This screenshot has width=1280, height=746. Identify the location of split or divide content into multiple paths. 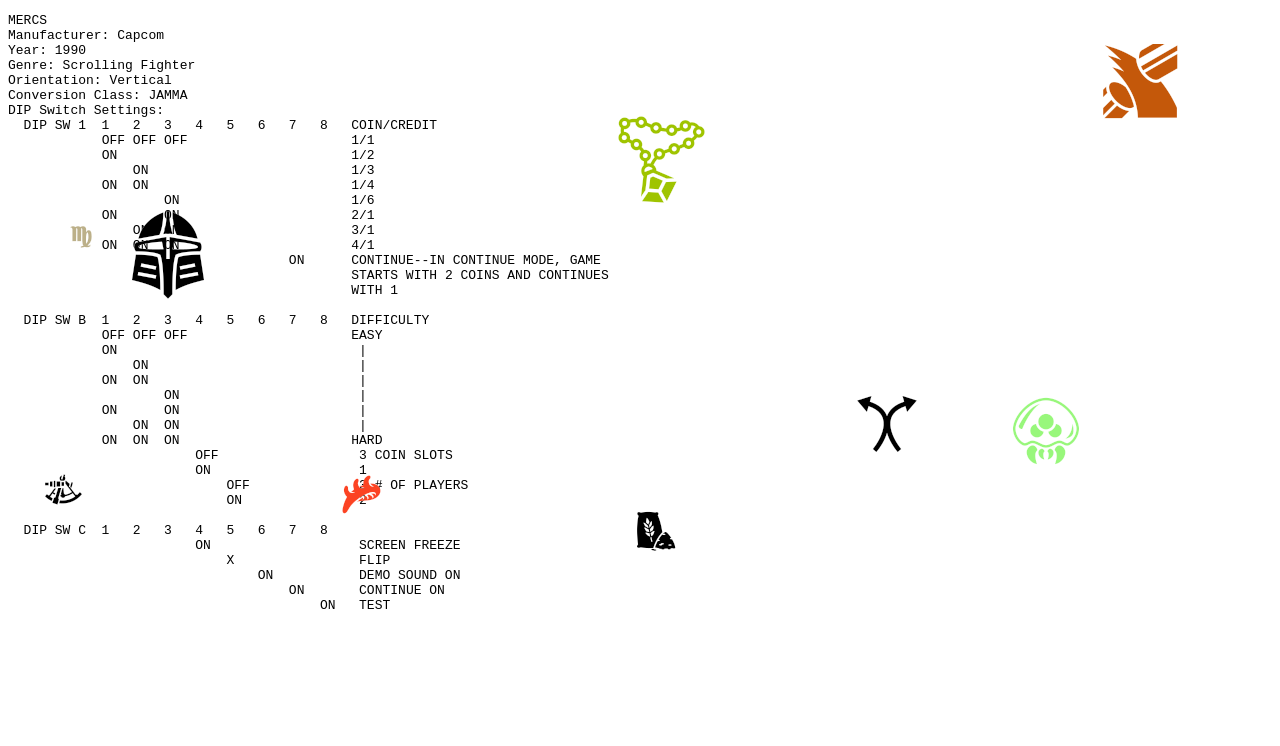
(887, 424).